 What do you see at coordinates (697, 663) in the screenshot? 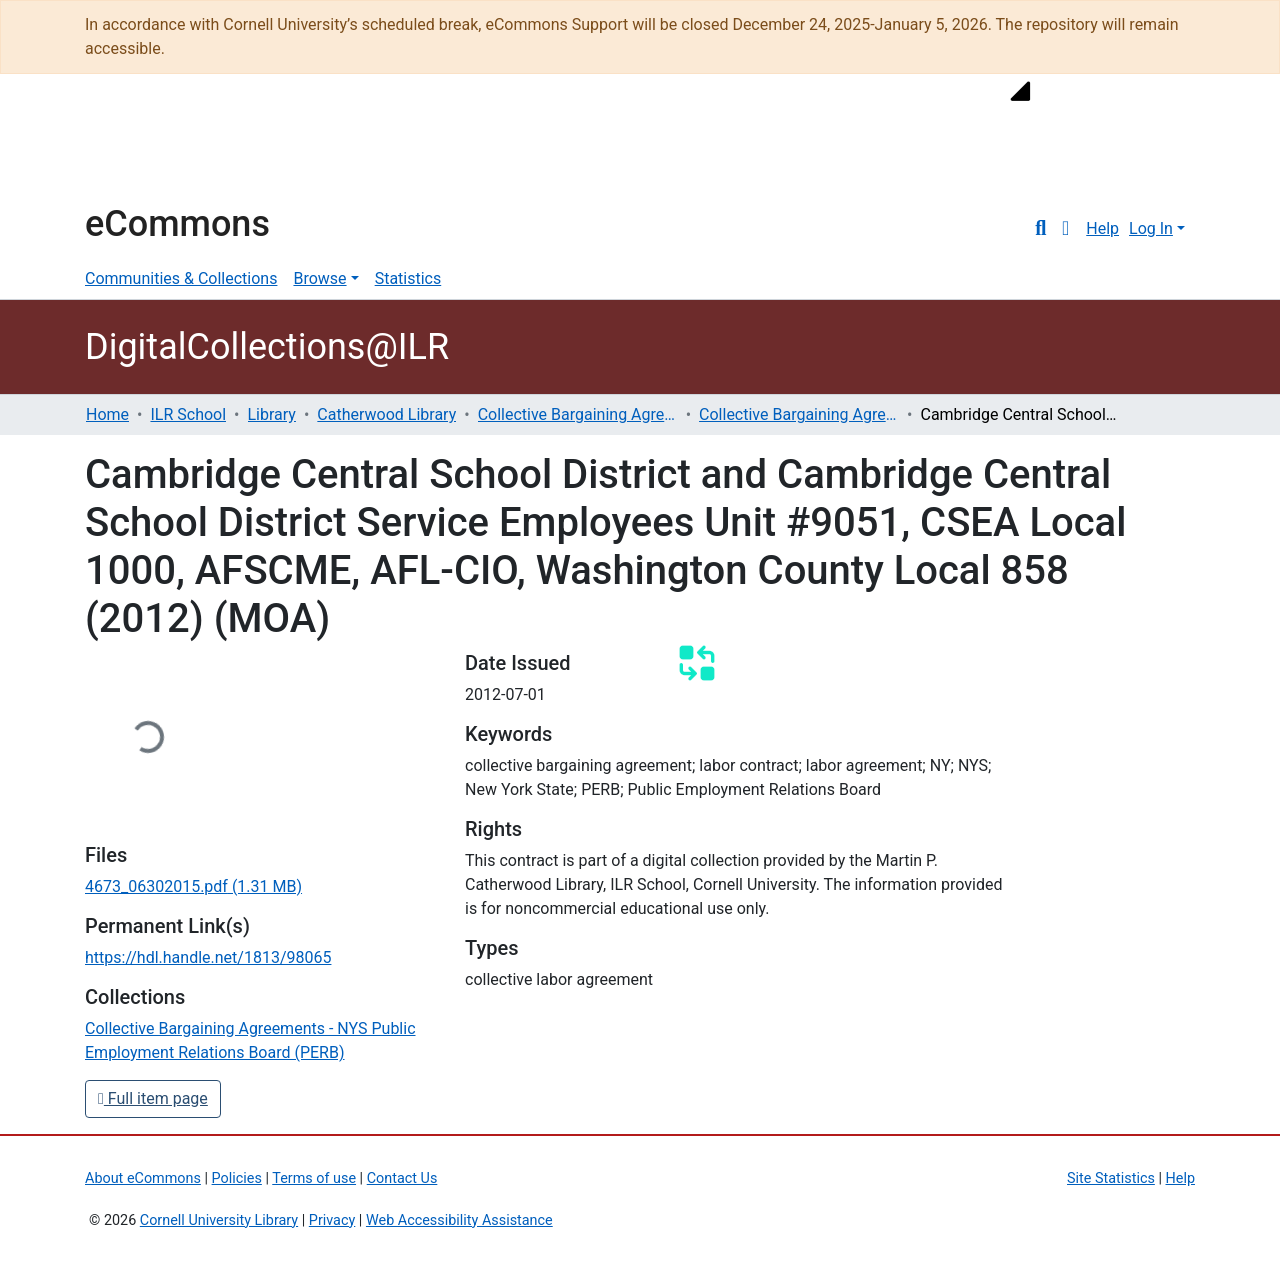
I see `replace or swap selected items` at bounding box center [697, 663].